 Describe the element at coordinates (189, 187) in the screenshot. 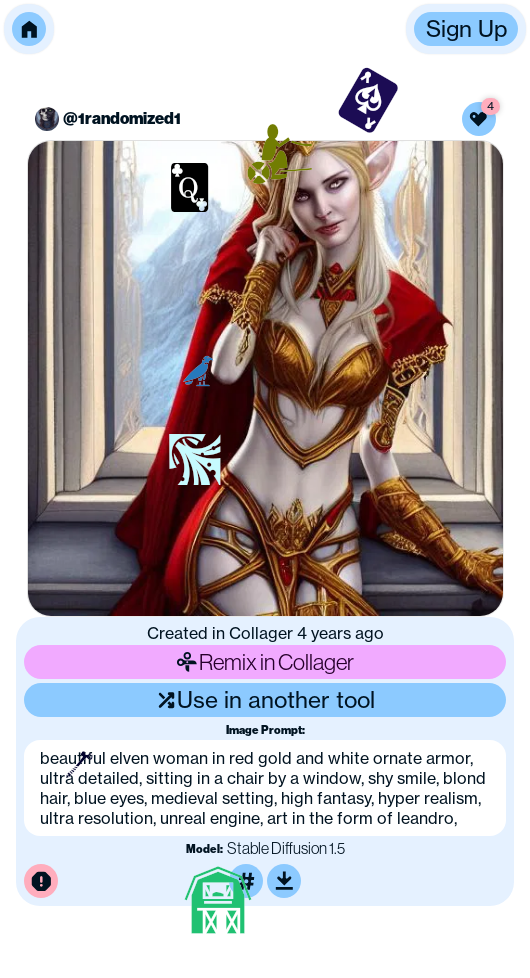

I see `queen of clubs playing card` at that location.